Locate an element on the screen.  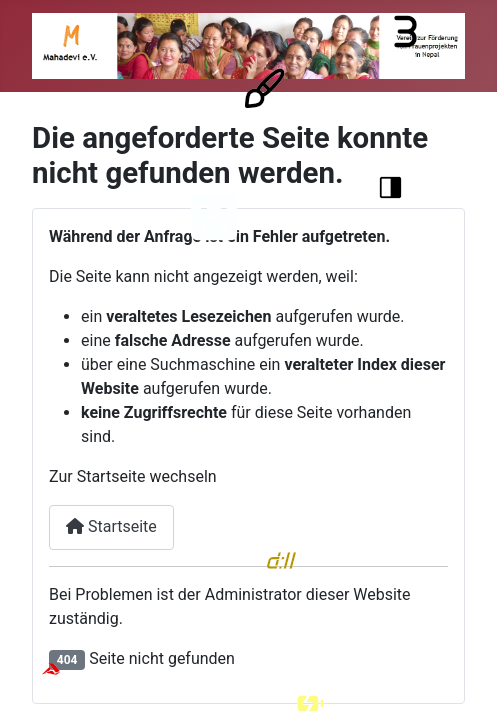
indicates device is currently charging is located at coordinates (310, 703).